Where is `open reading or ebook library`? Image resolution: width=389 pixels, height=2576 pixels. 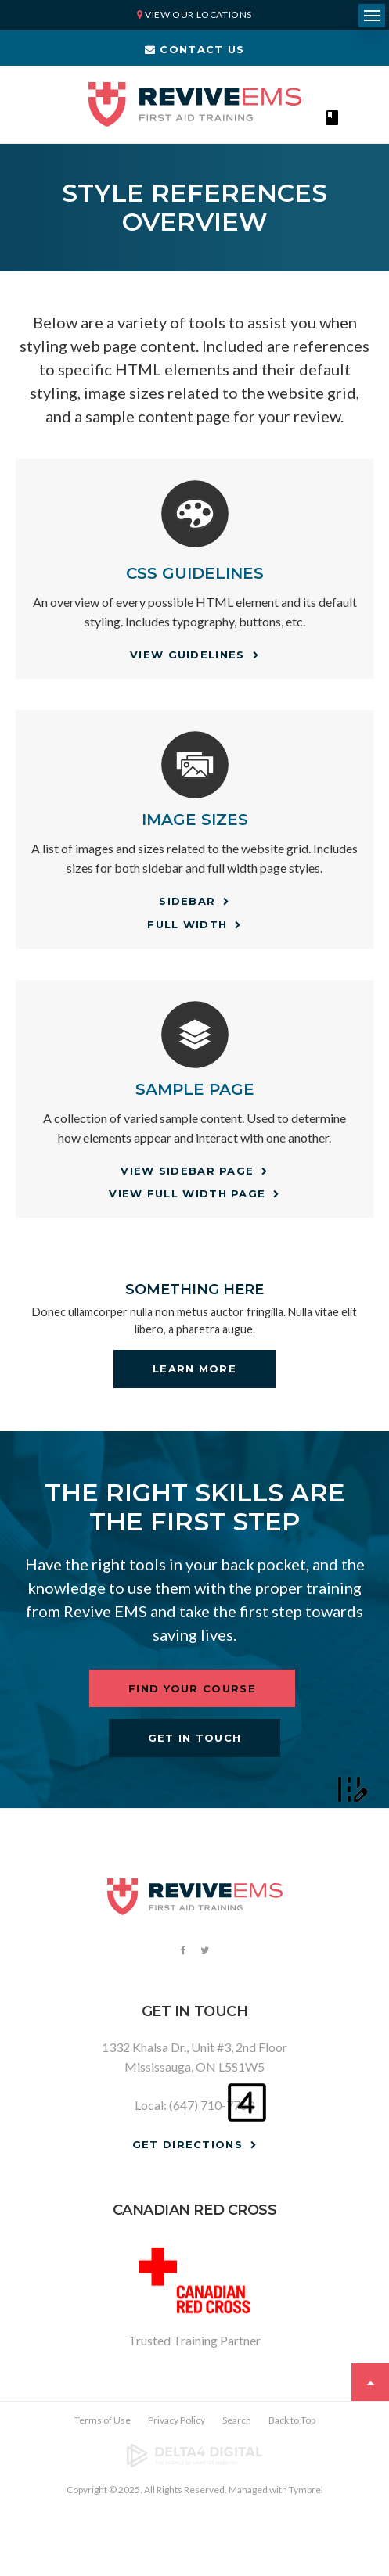
open reading or ebook library is located at coordinates (332, 117).